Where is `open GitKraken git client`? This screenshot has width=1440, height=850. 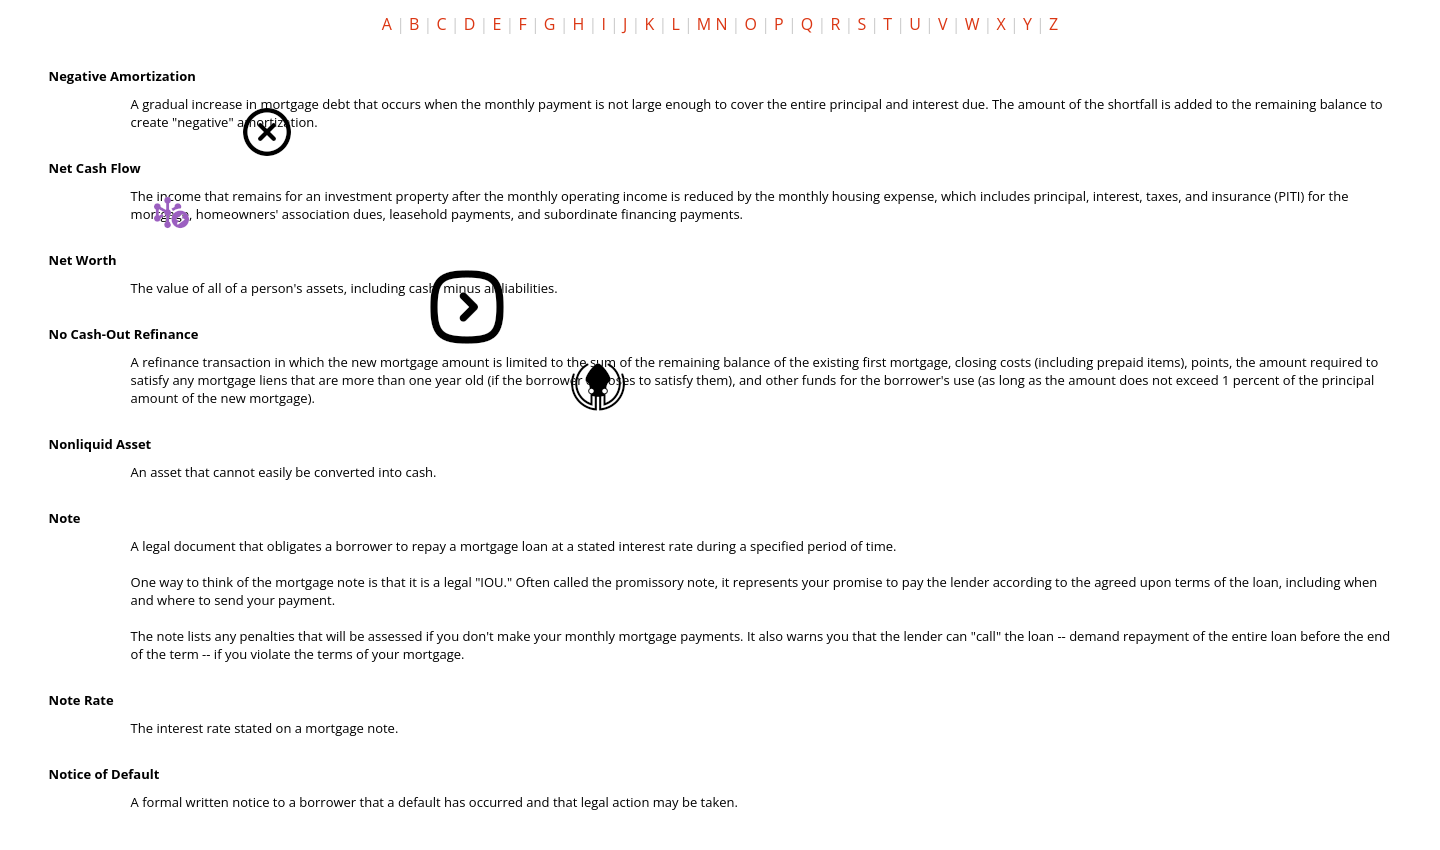
open GitKraken git client is located at coordinates (598, 387).